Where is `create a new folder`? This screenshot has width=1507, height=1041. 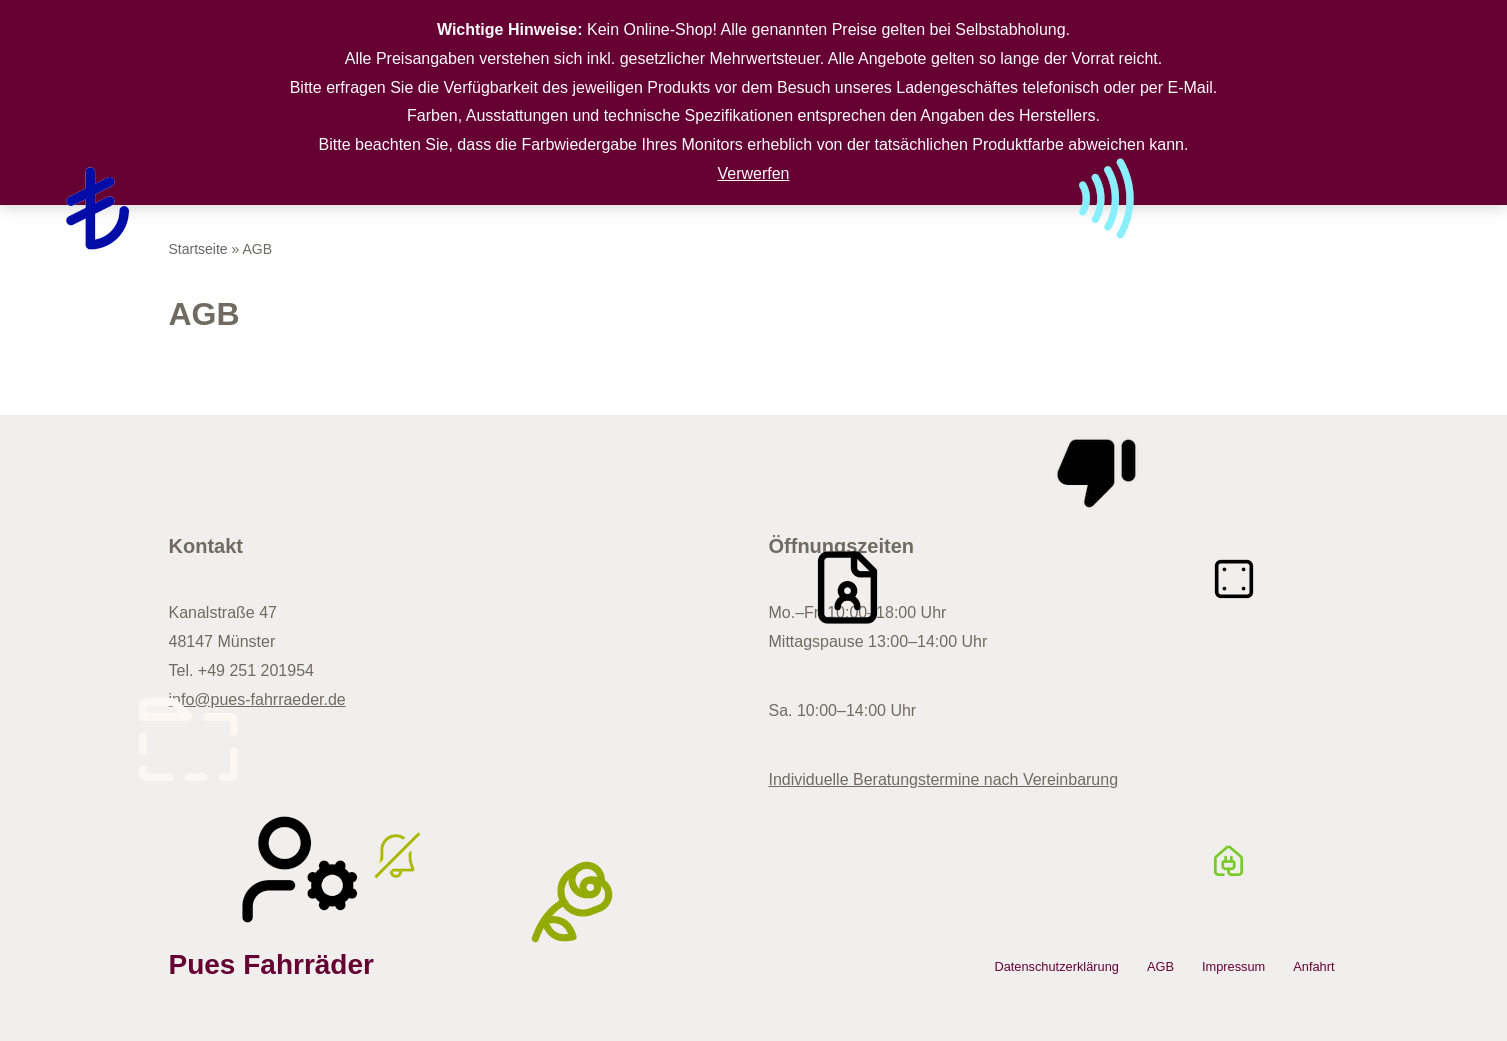 create a new folder is located at coordinates (188, 739).